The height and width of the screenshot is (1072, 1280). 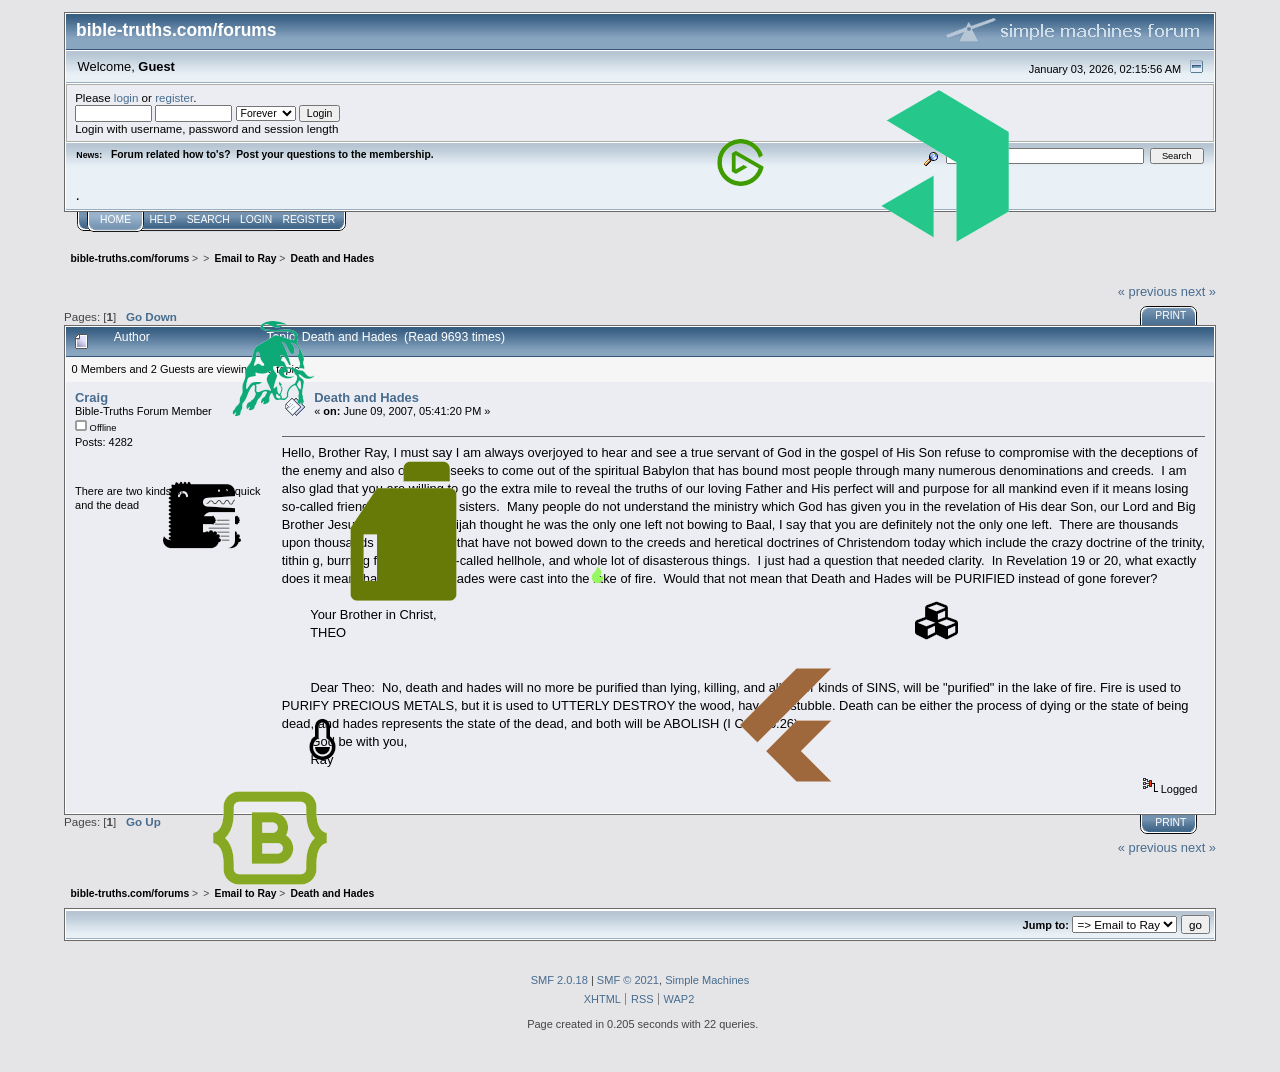 I want to click on payload cms logo, so click(x=945, y=166).